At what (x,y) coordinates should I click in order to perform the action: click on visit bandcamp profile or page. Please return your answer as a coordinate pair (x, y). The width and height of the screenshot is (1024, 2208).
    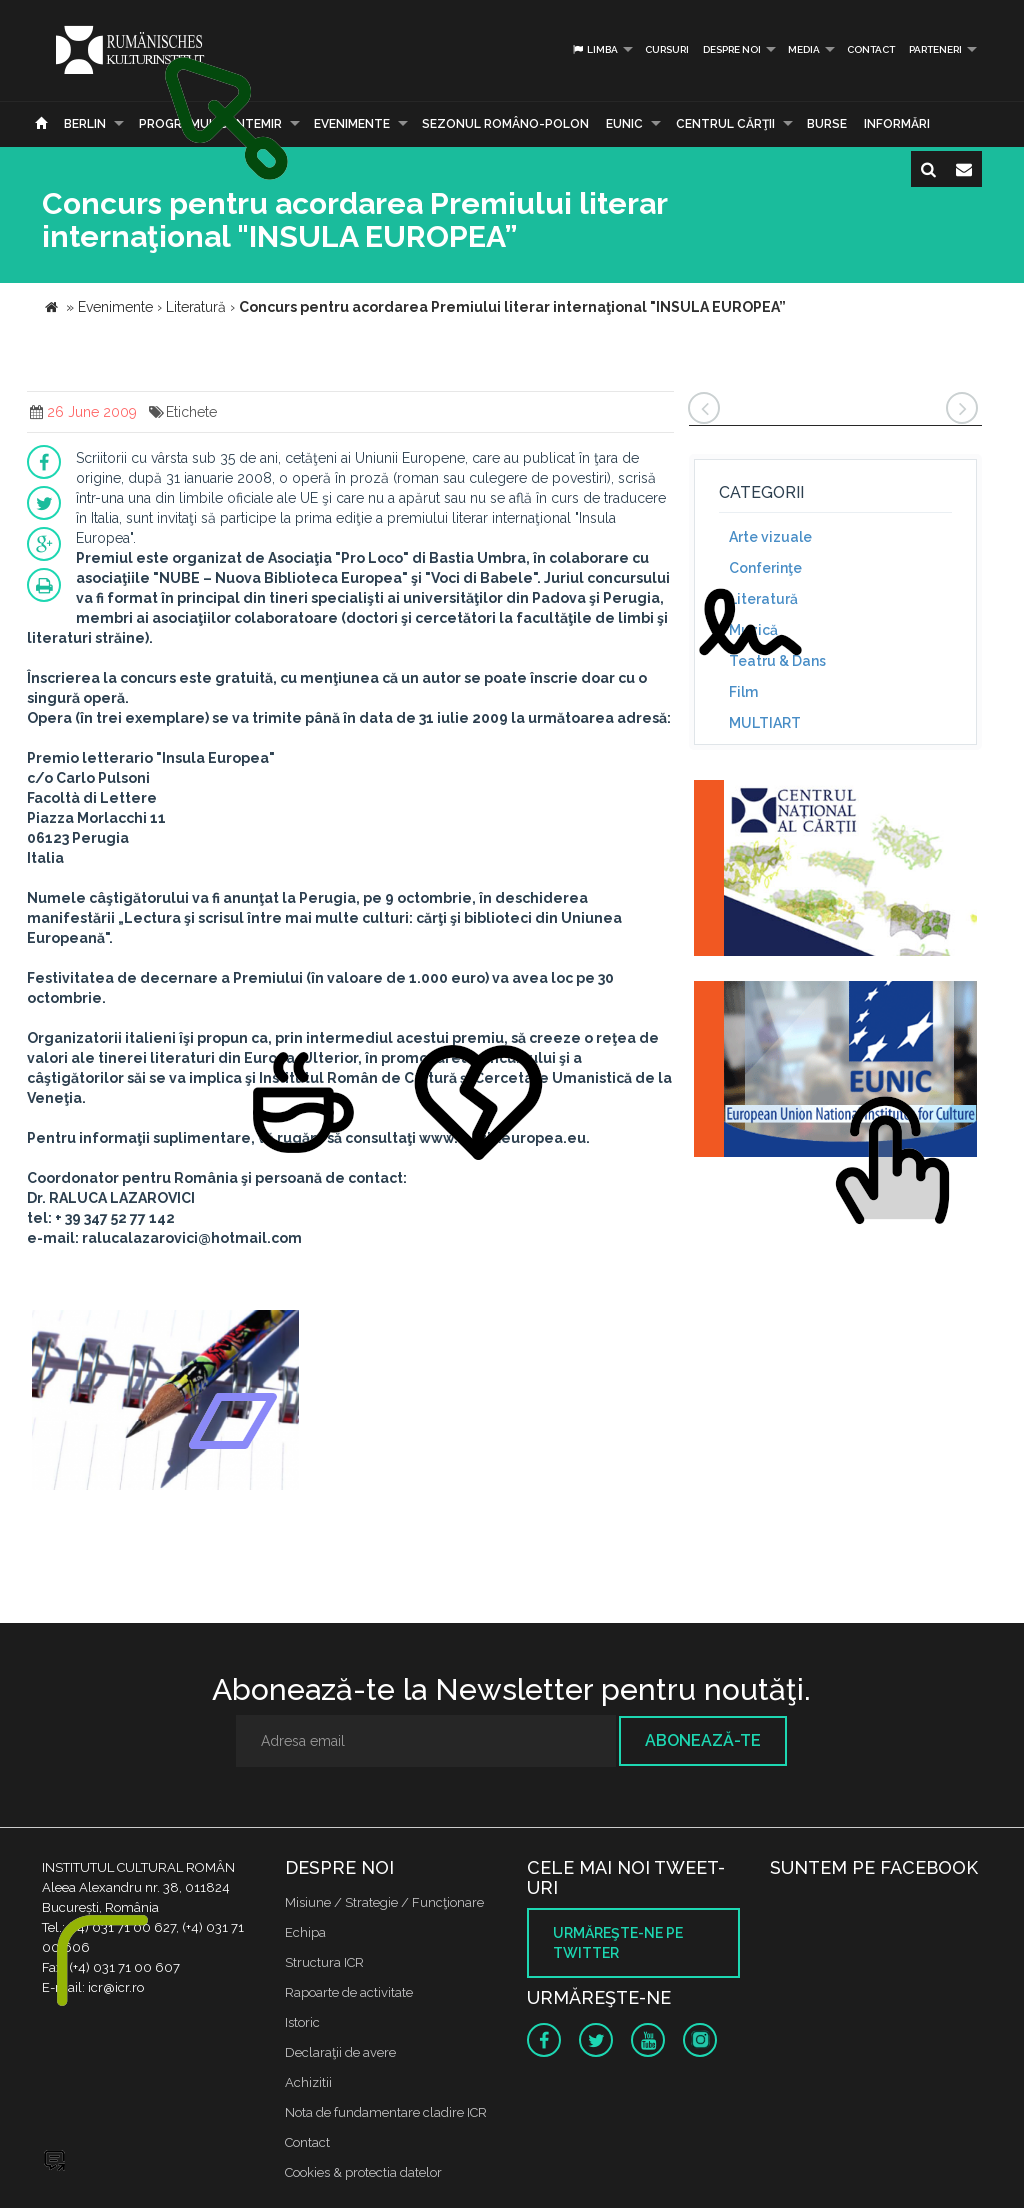
    Looking at the image, I should click on (233, 1421).